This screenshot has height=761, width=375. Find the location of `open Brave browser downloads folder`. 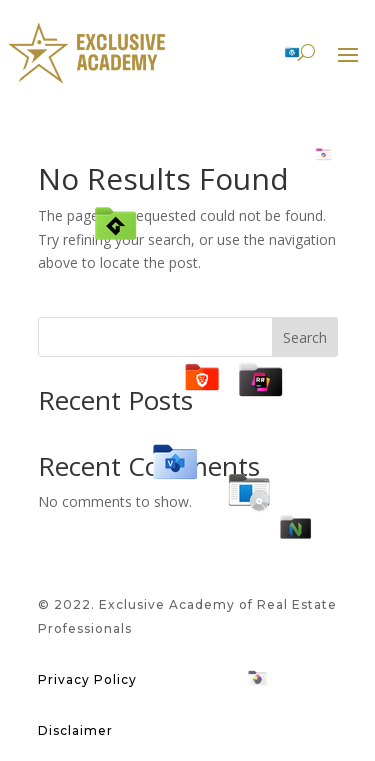

open Brave browser downloads folder is located at coordinates (202, 378).